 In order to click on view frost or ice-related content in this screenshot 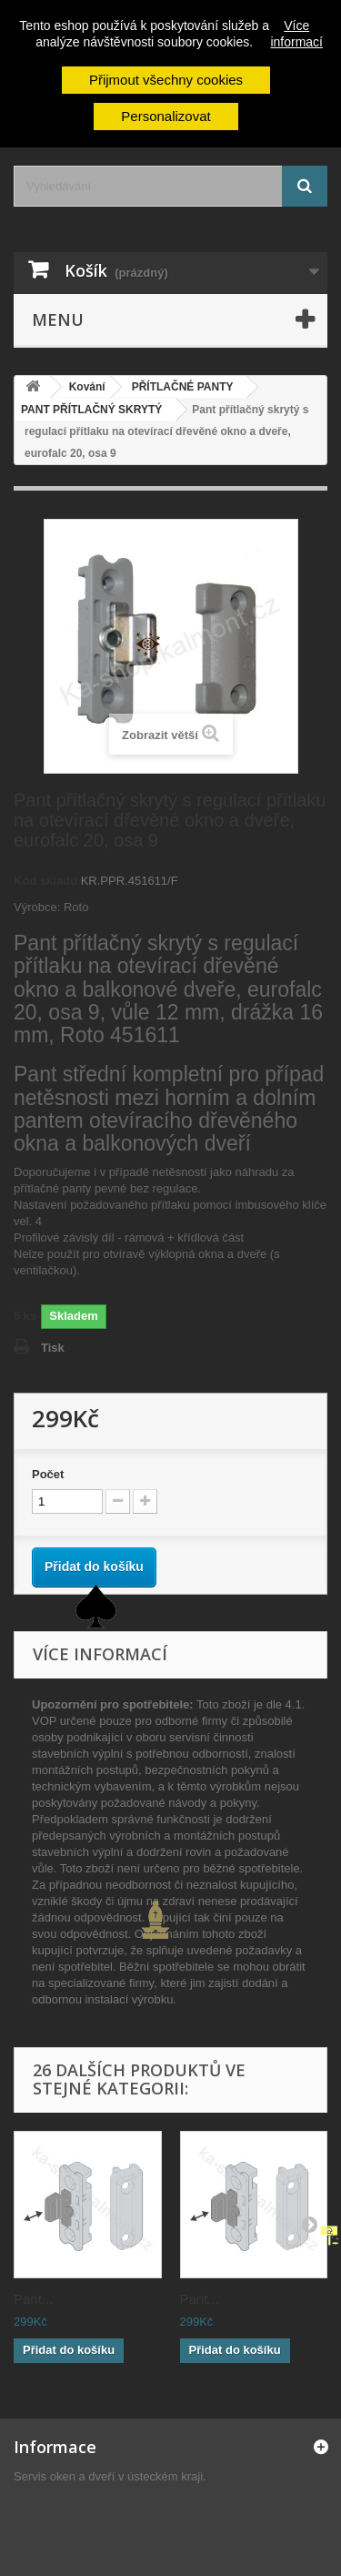, I will do `click(147, 644)`.